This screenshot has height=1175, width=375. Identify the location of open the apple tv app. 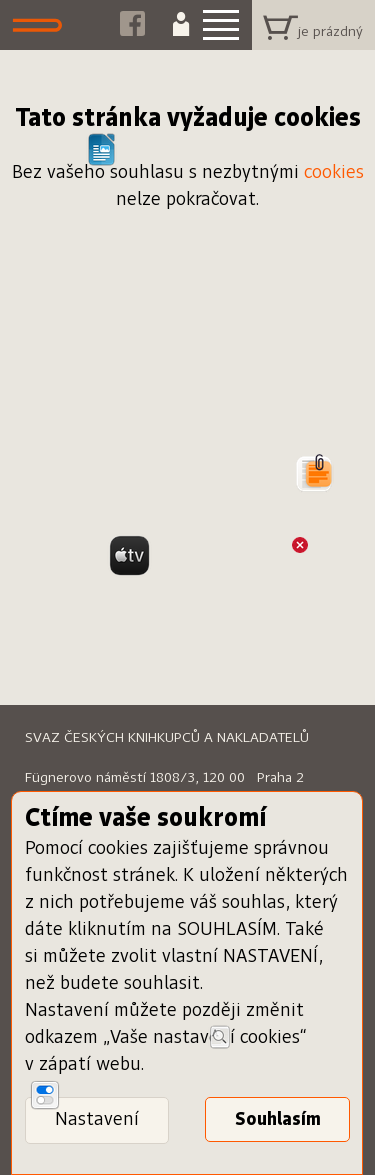
(129, 555).